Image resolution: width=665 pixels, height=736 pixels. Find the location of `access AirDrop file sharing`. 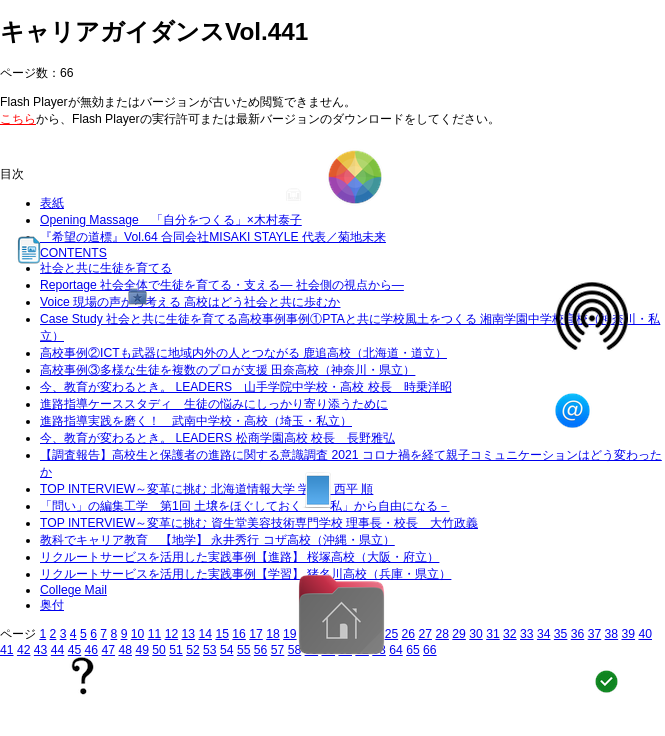

access AirDrop file sharing is located at coordinates (592, 316).